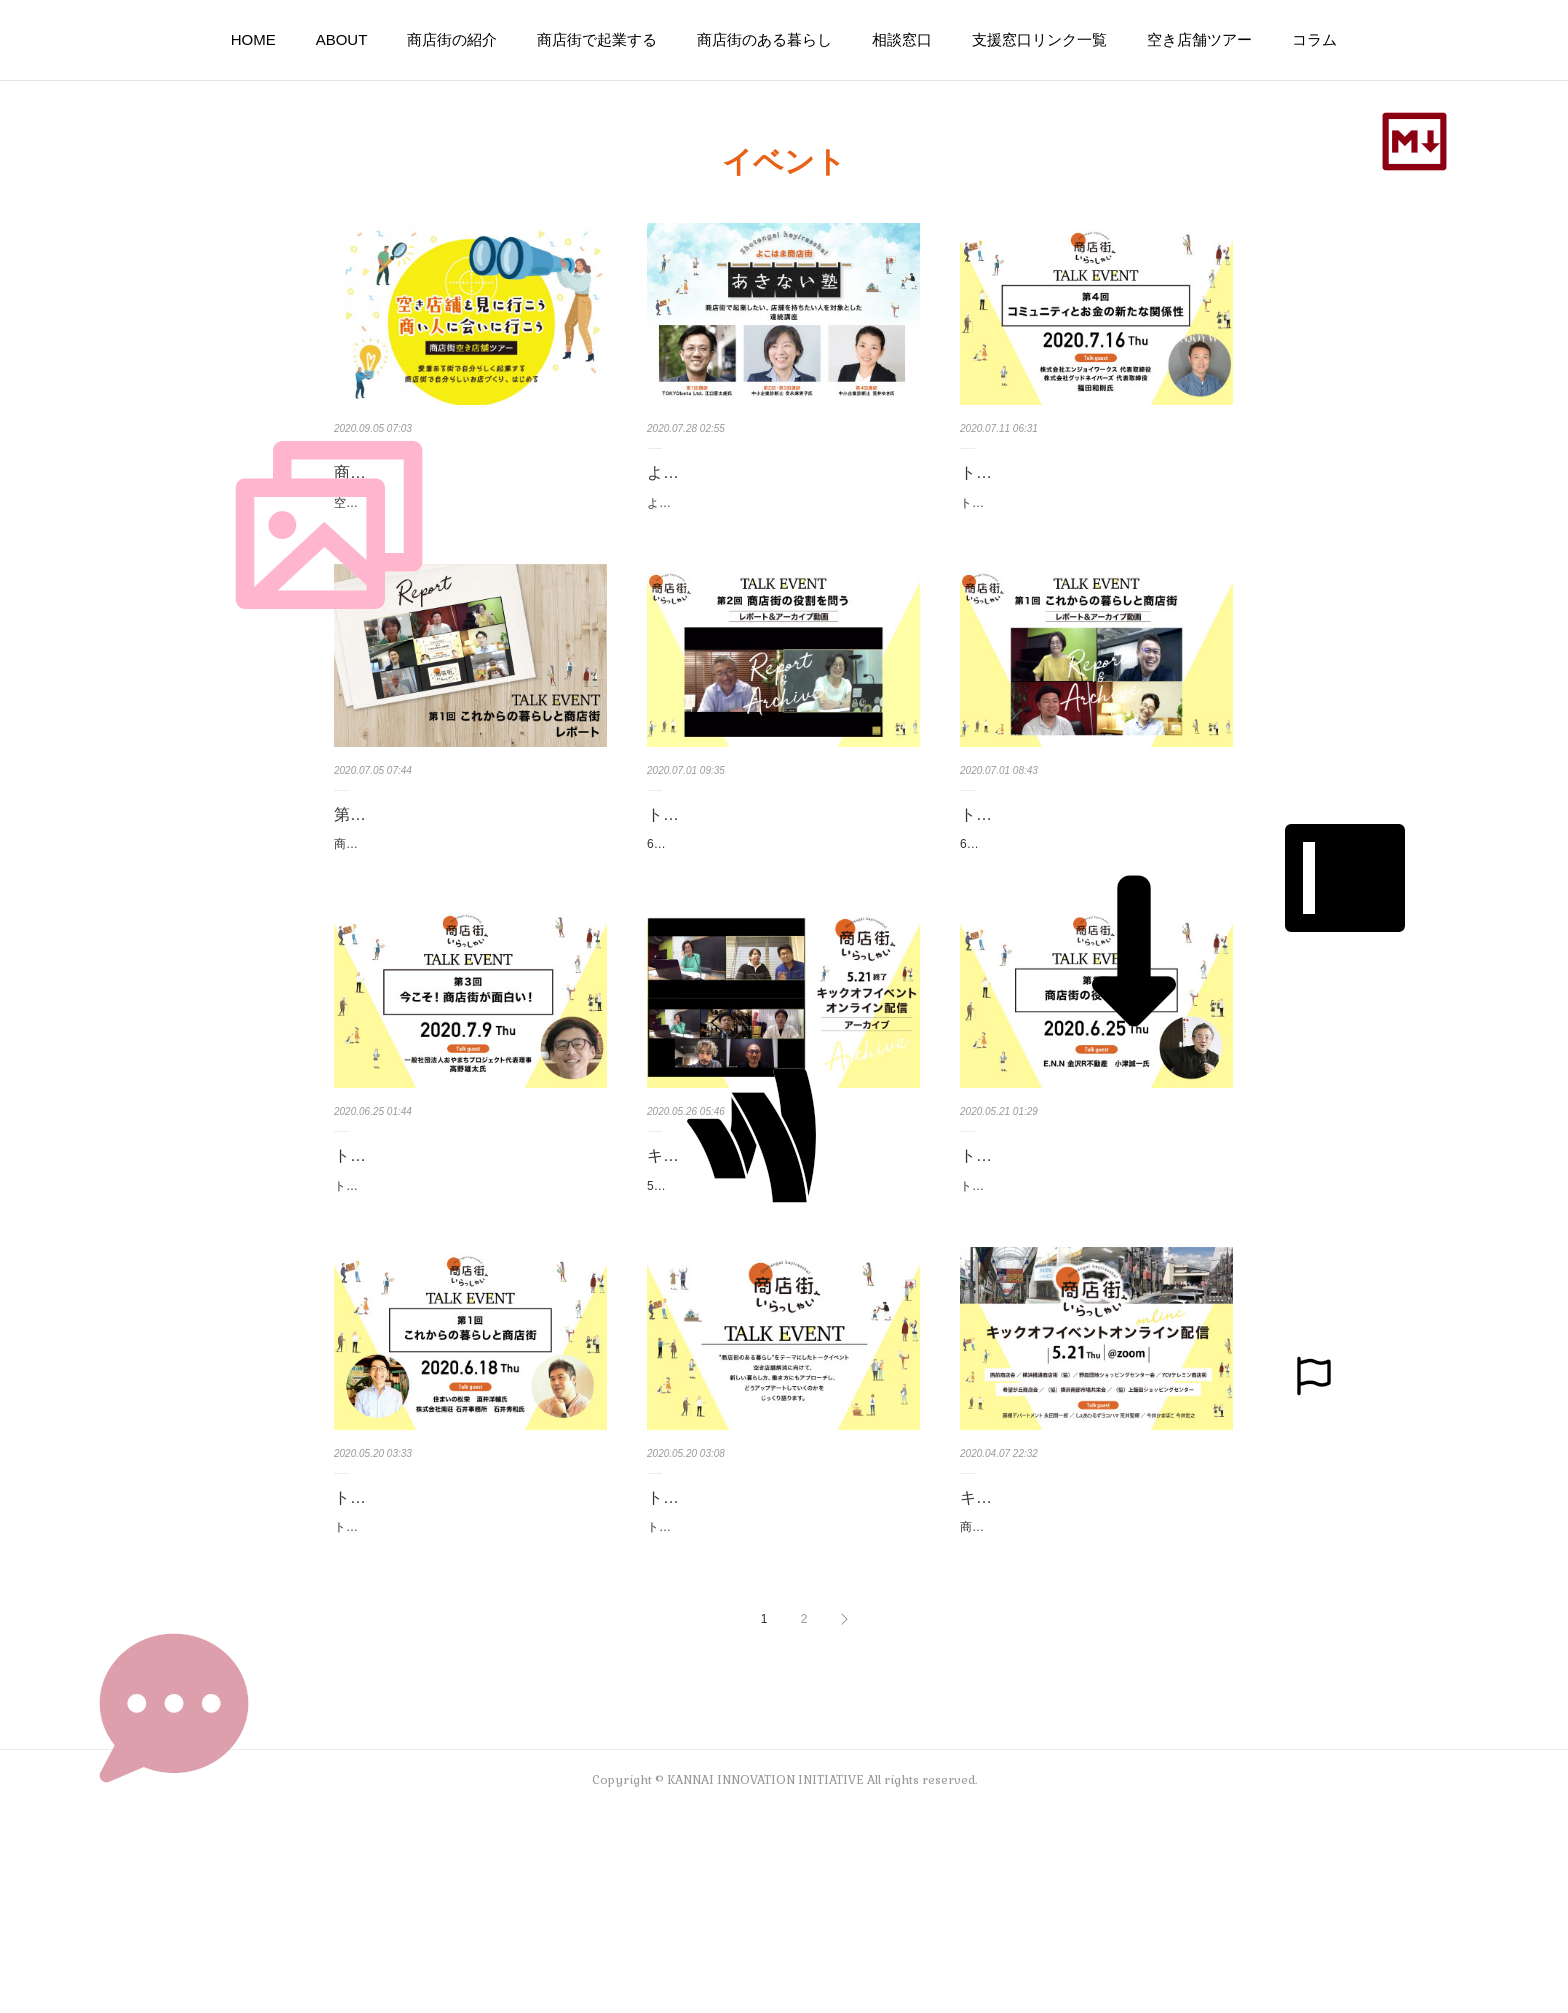 Image resolution: width=1568 pixels, height=2013 pixels. What do you see at coordinates (1414, 141) in the screenshot?
I see `indicates markdown formatting is available` at bounding box center [1414, 141].